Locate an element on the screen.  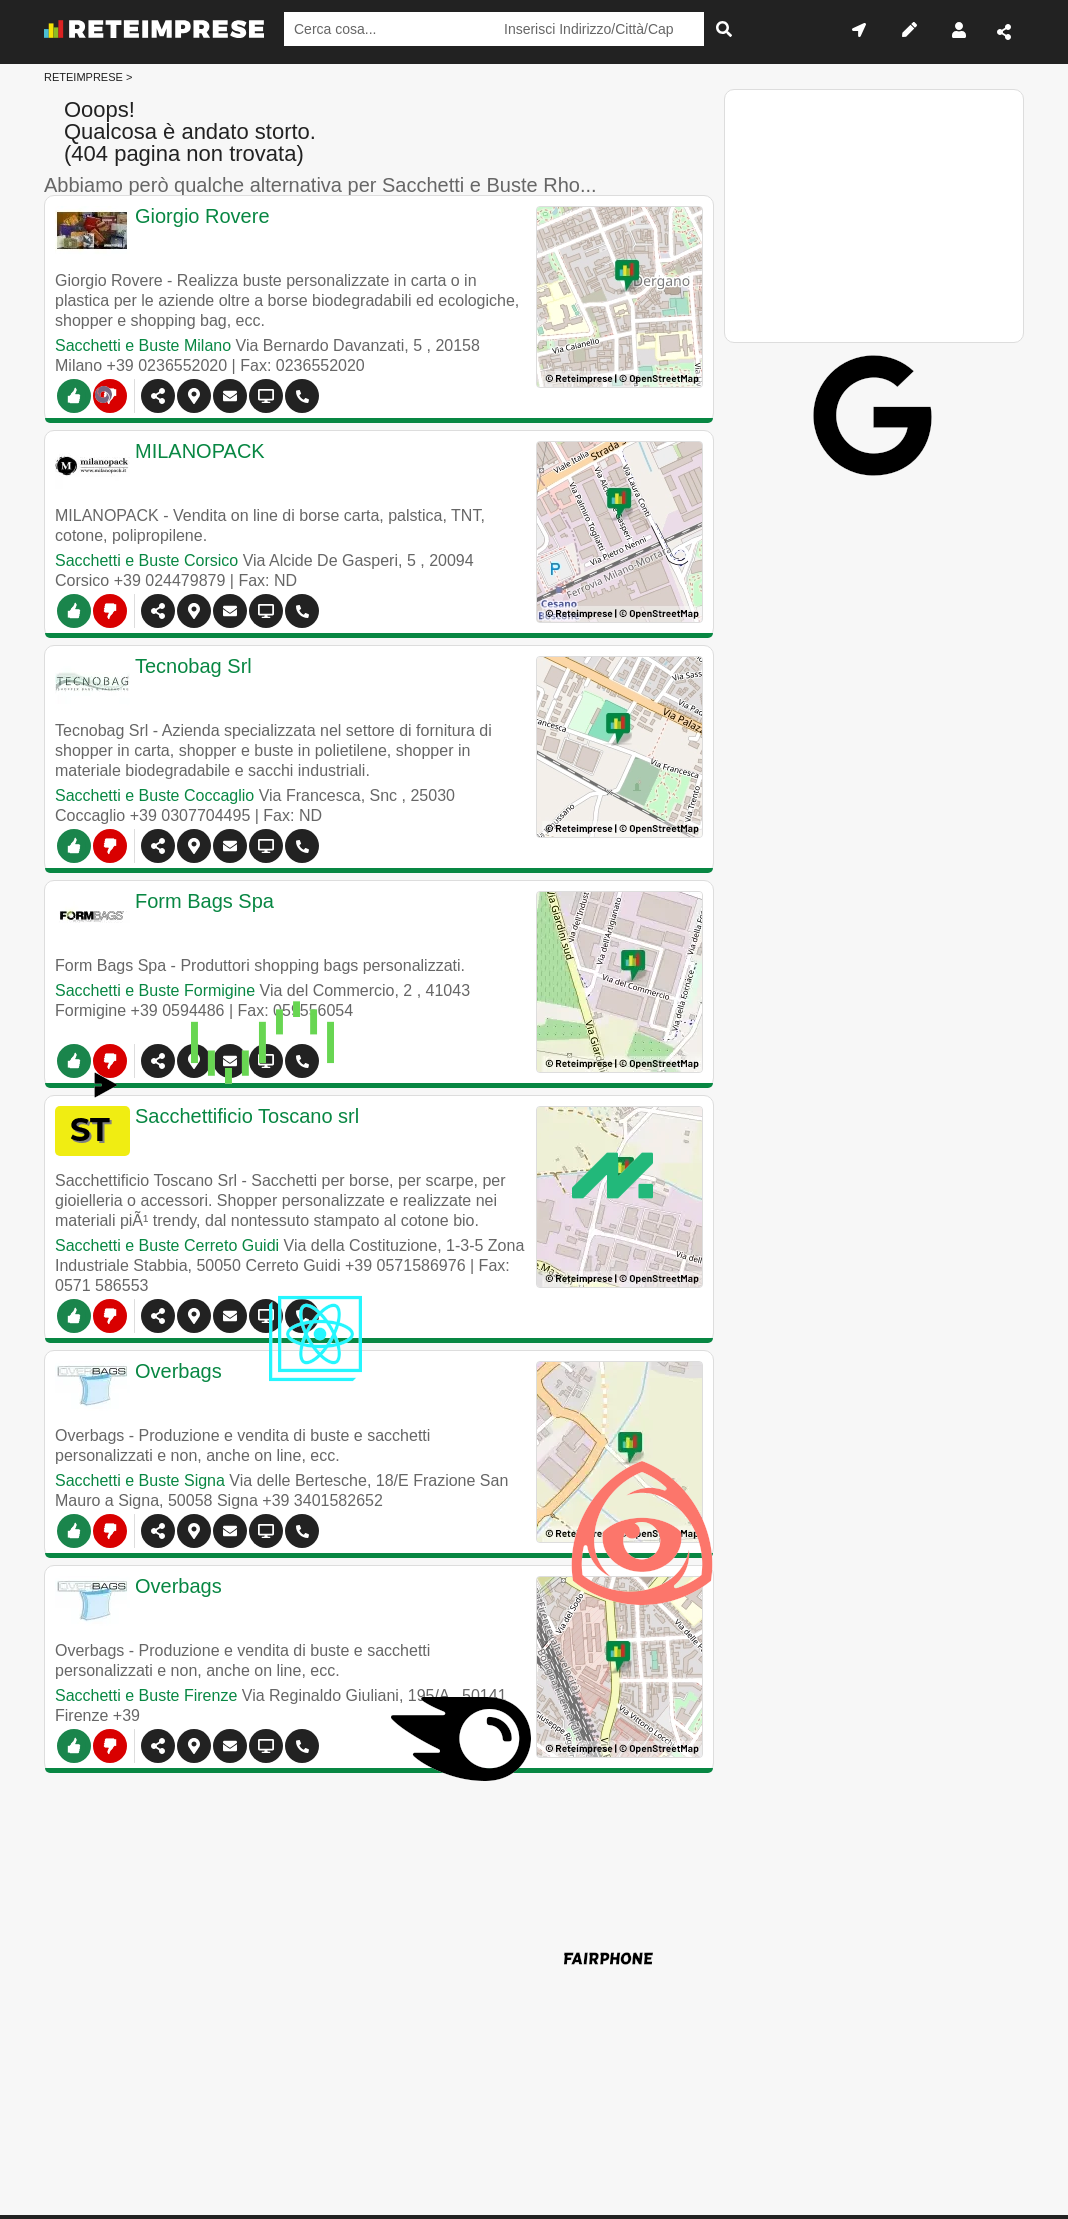
deepmind company logo is located at coordinates (103, 394).